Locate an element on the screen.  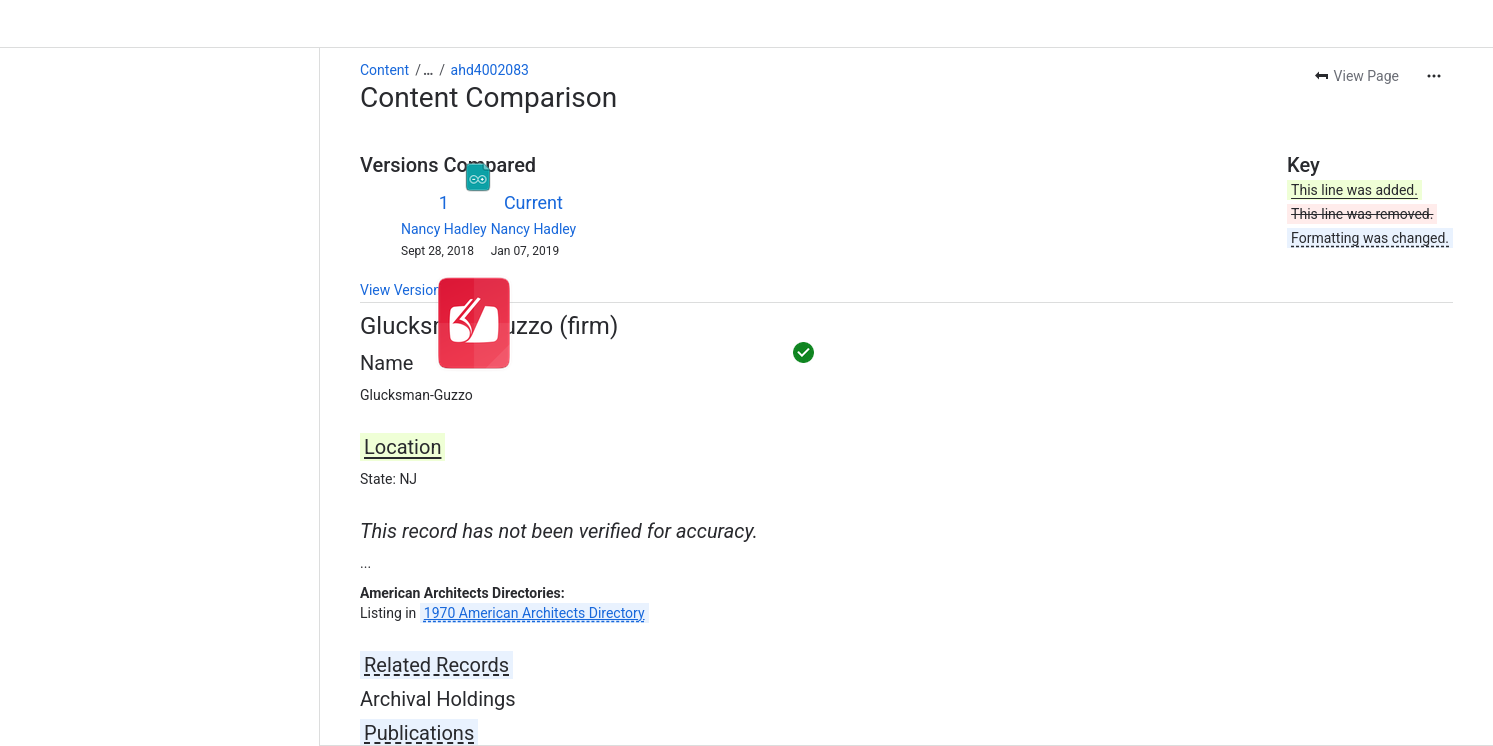
apply email filters to messages is located at coordinates (803, 352).